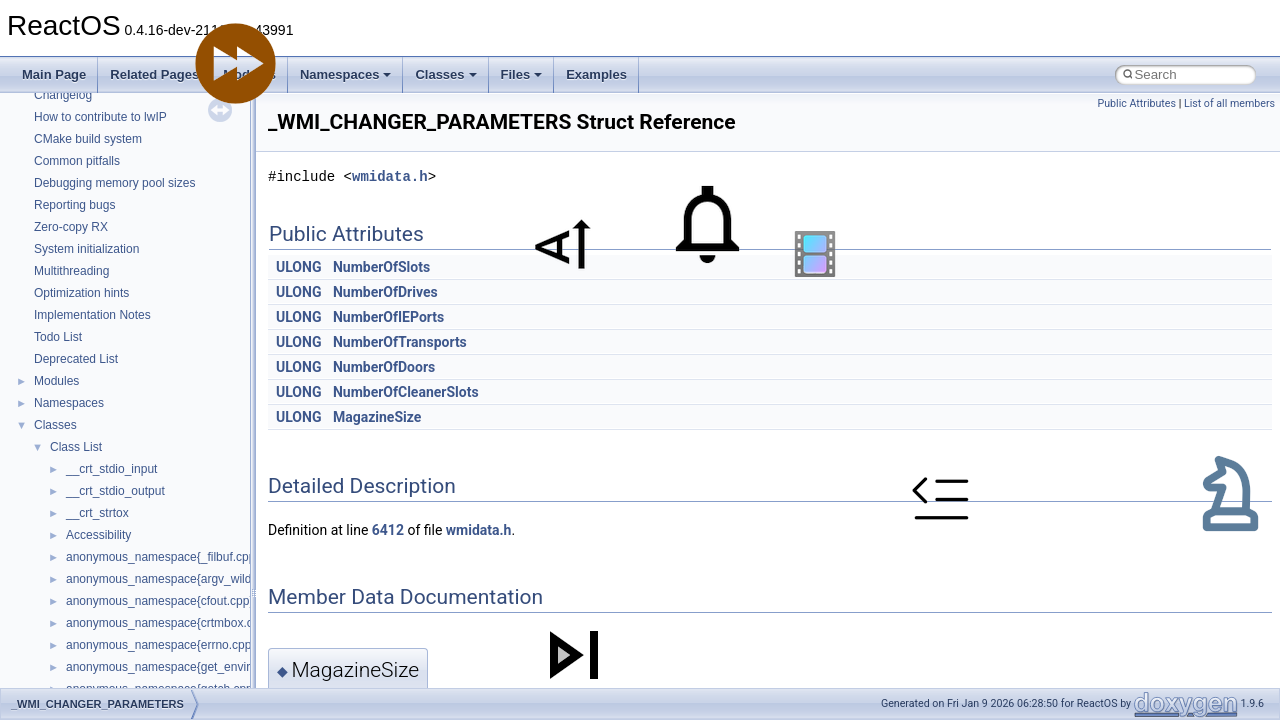 This screenshot has height=720, width=1280. What do you see at coordinates (563, 244) in the screenshot?
I see `rotate text direction upward` at bounding box center [563, 244].